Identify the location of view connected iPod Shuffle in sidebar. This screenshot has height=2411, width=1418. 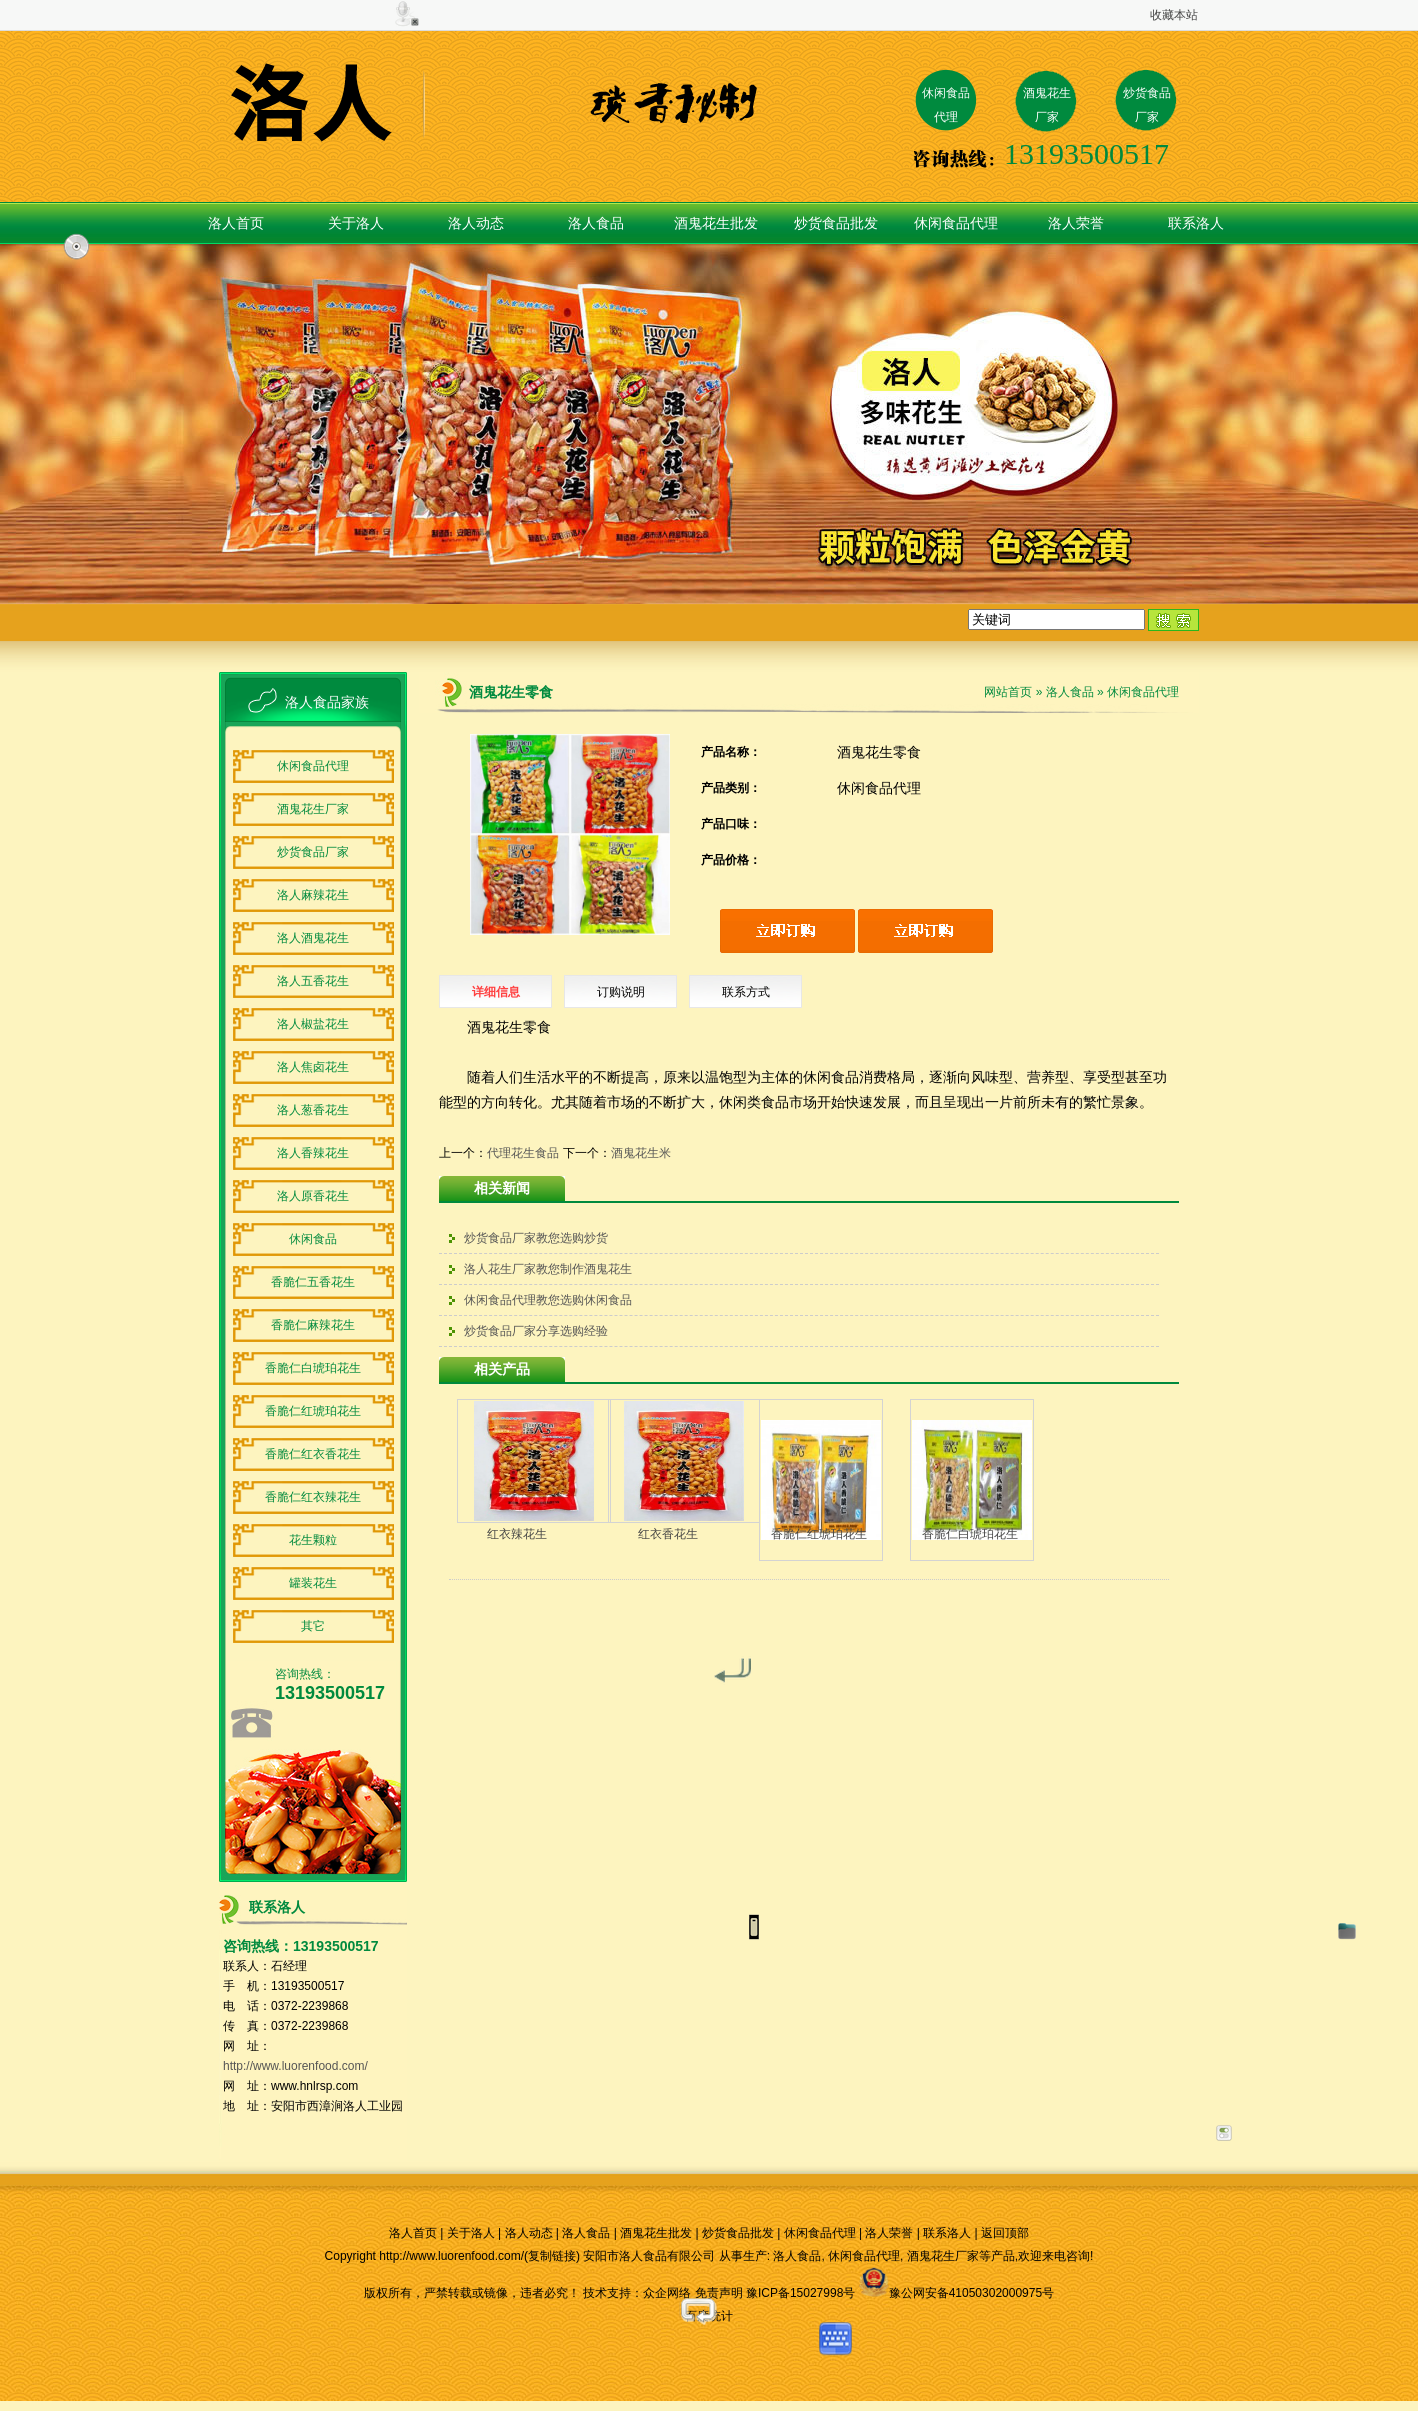
(754, 1927).